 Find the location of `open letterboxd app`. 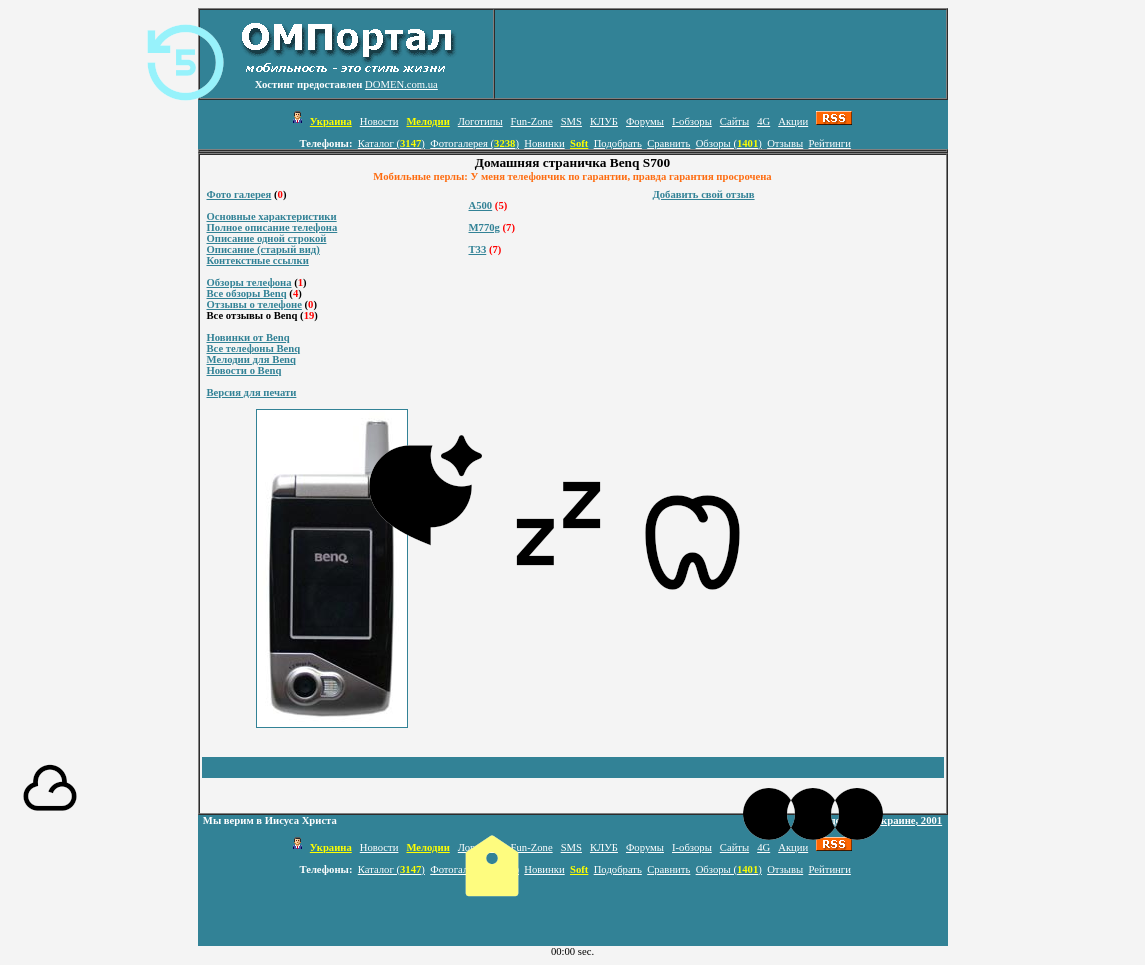

open letterboxd app is located at coordinates (813, 816).